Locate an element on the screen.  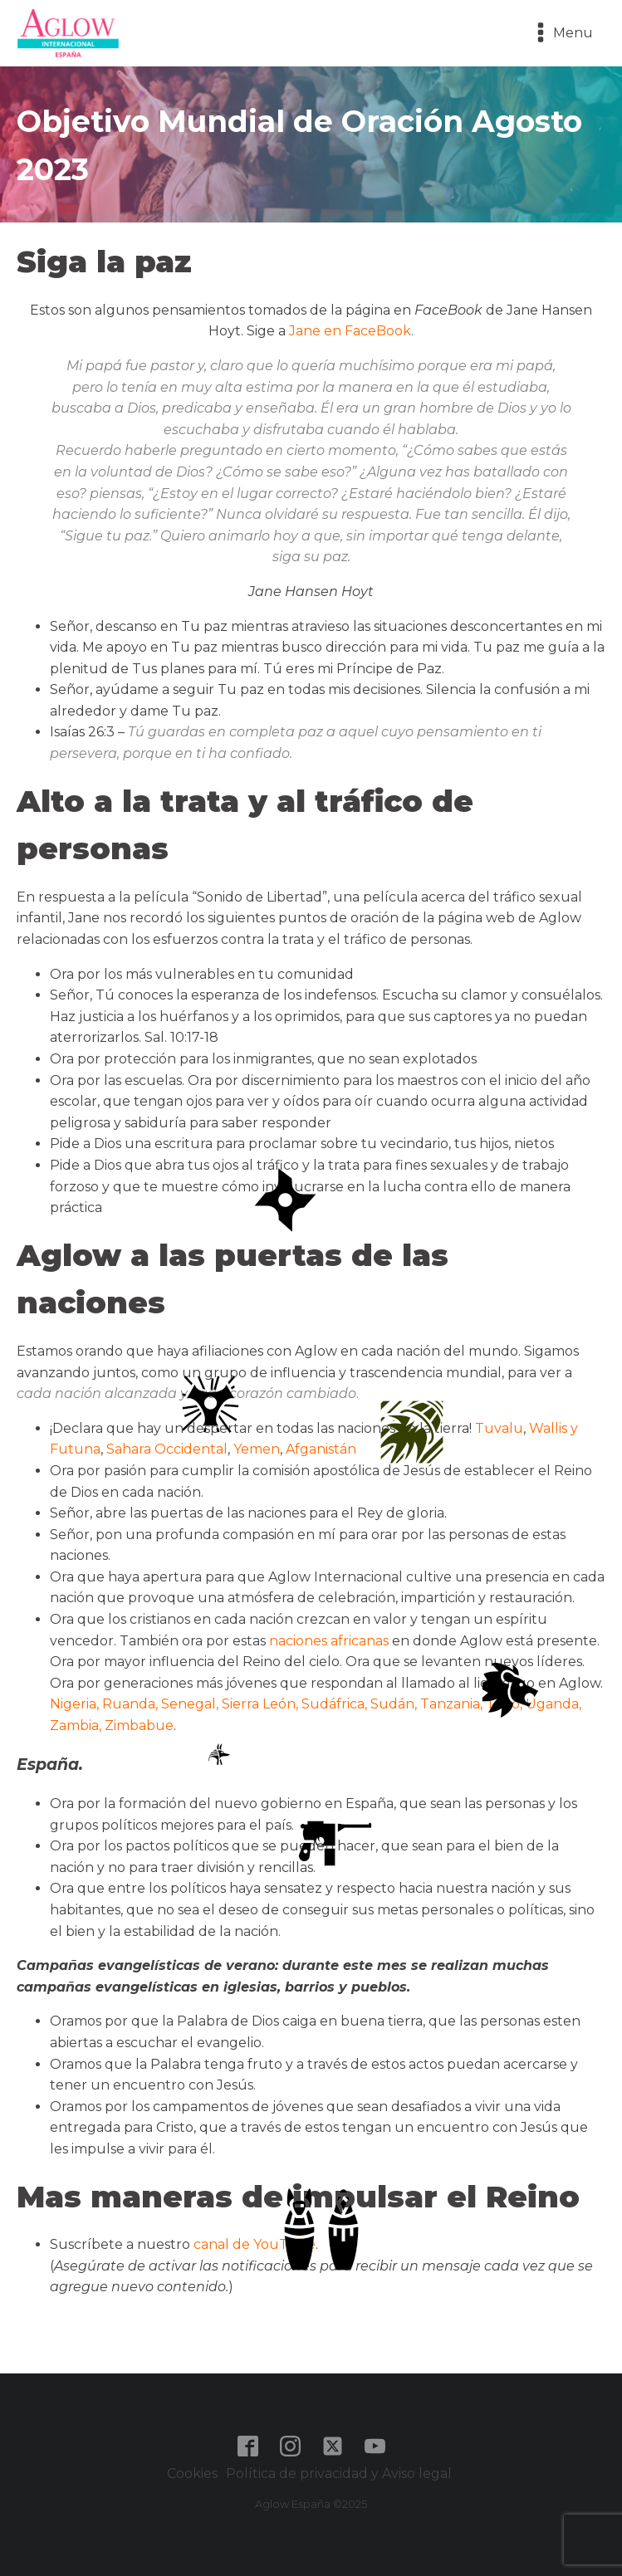
ninja or stealth game mode is located at coordinates (285, 1200).